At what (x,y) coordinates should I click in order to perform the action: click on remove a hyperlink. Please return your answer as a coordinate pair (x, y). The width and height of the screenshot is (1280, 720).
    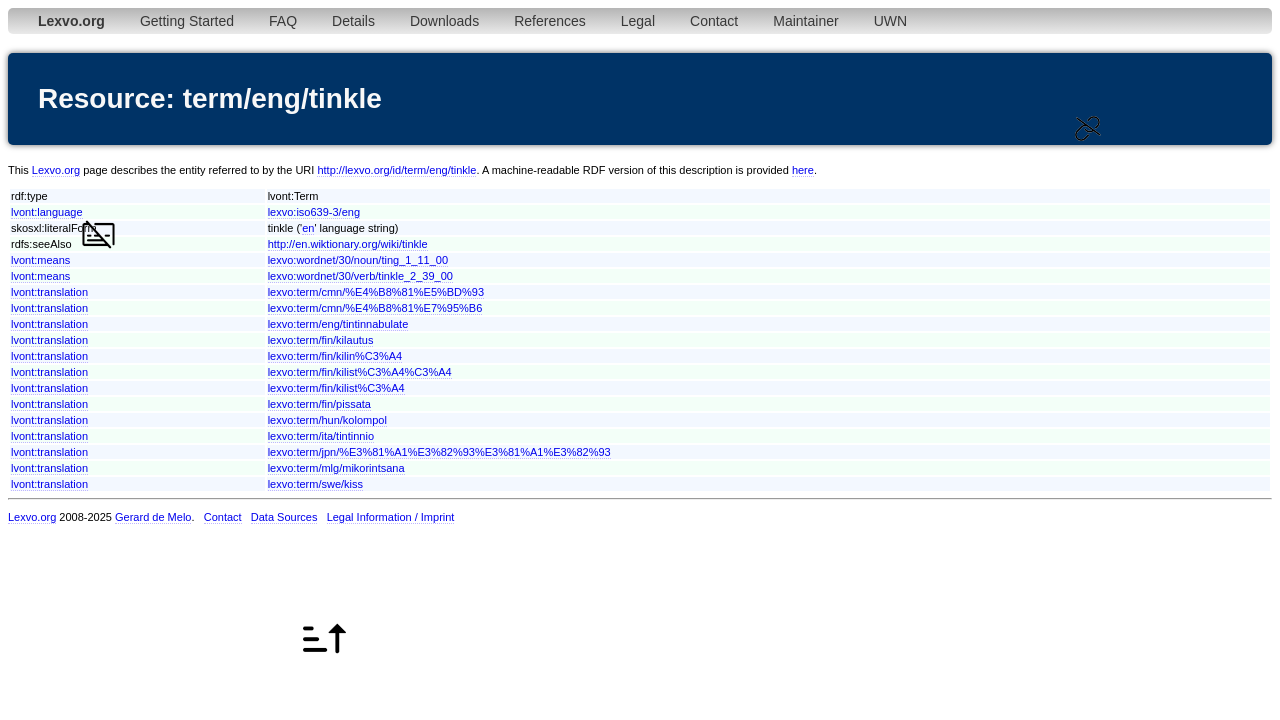
    Looking at the image, I should click on (1087, 128).